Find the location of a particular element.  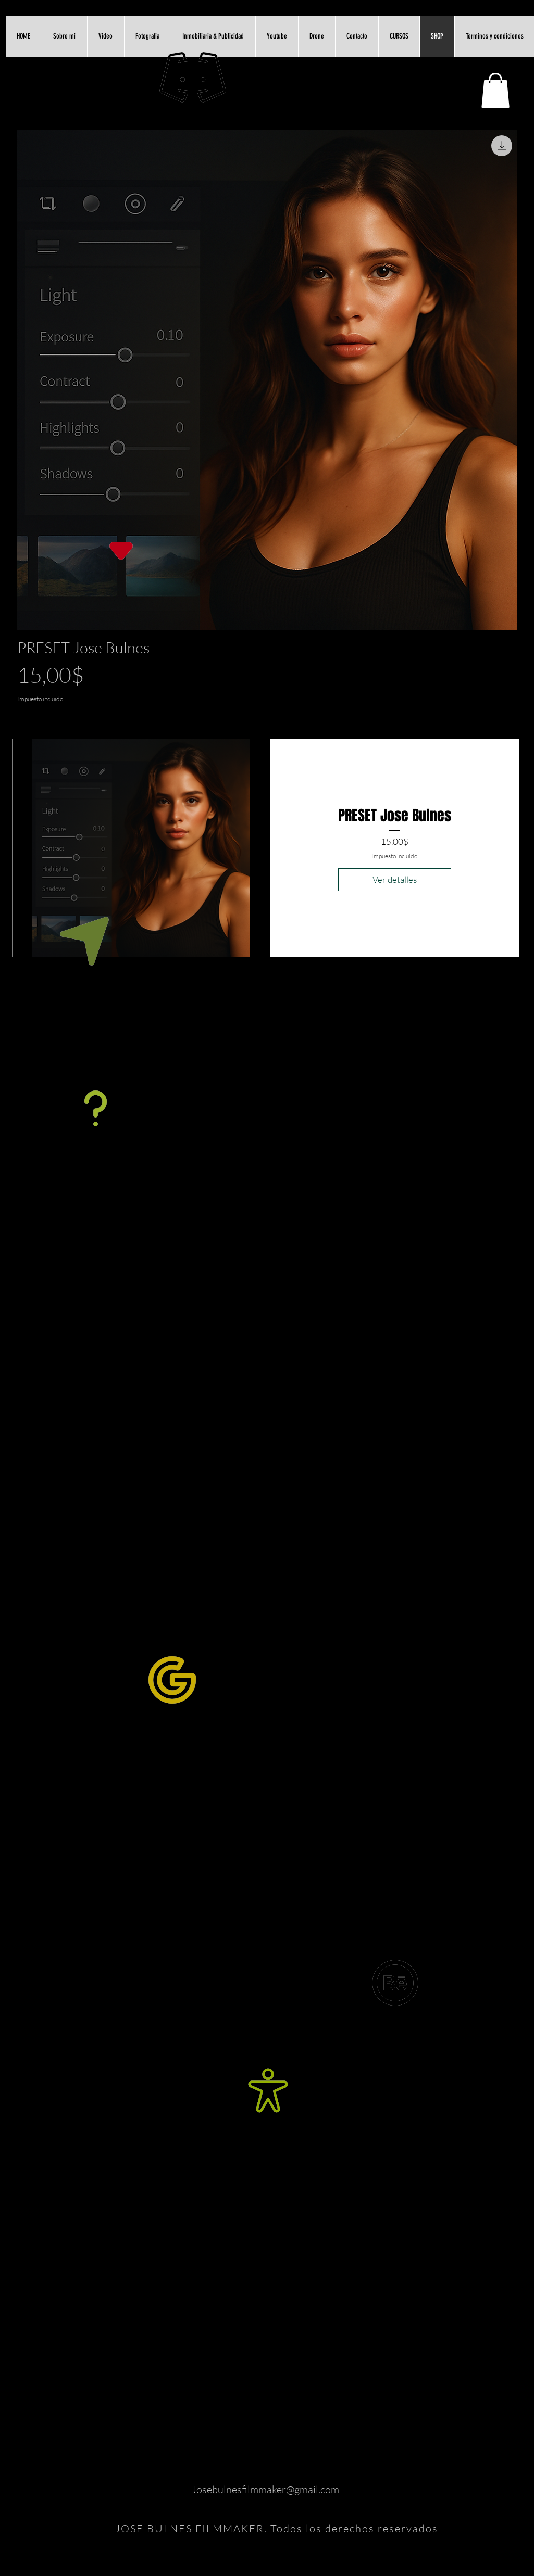

access help or support is located at coordinates (95, 1108).